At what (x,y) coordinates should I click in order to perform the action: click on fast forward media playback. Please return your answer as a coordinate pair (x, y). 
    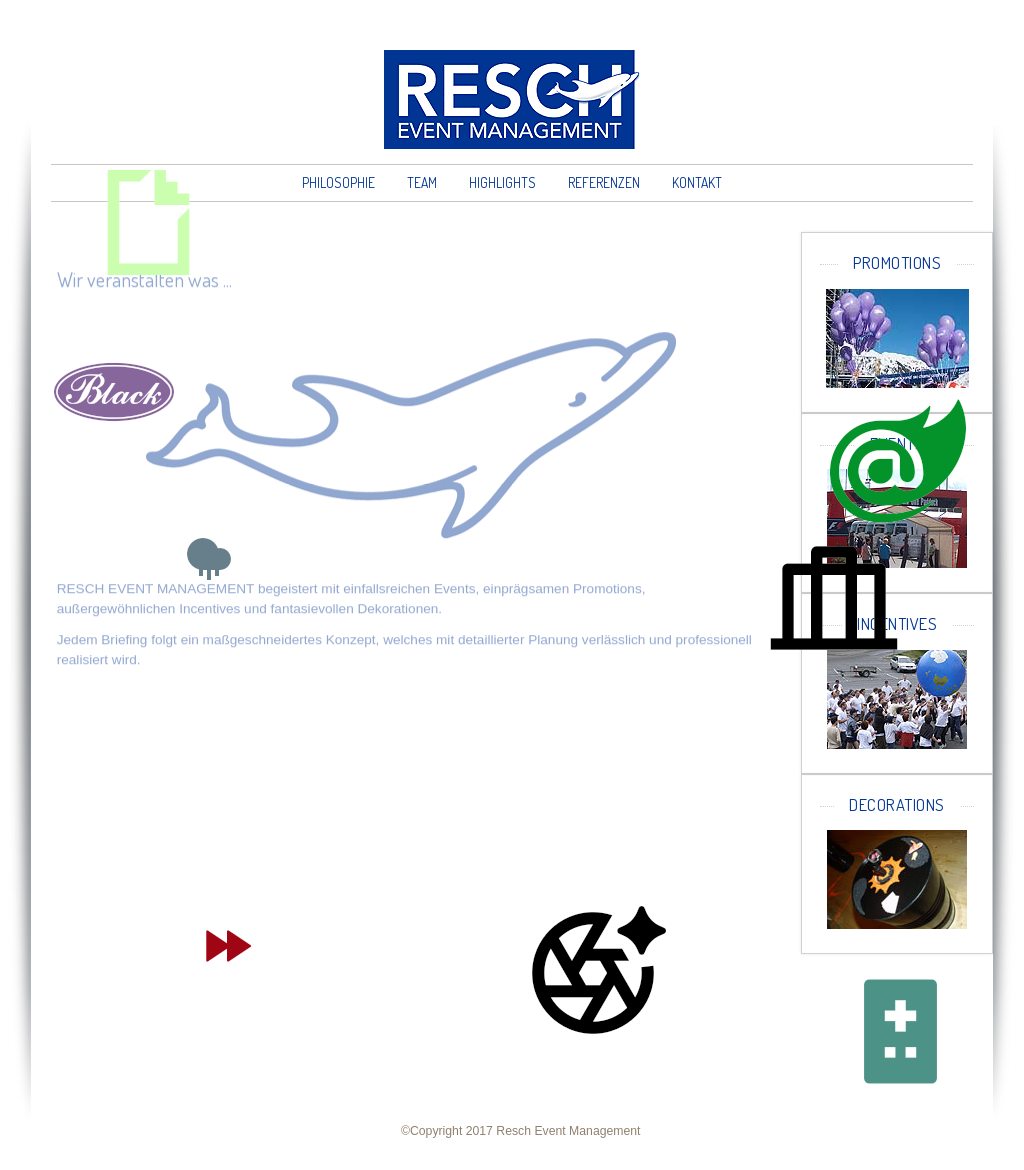
    Looking at the image, I should click on (227, 946).